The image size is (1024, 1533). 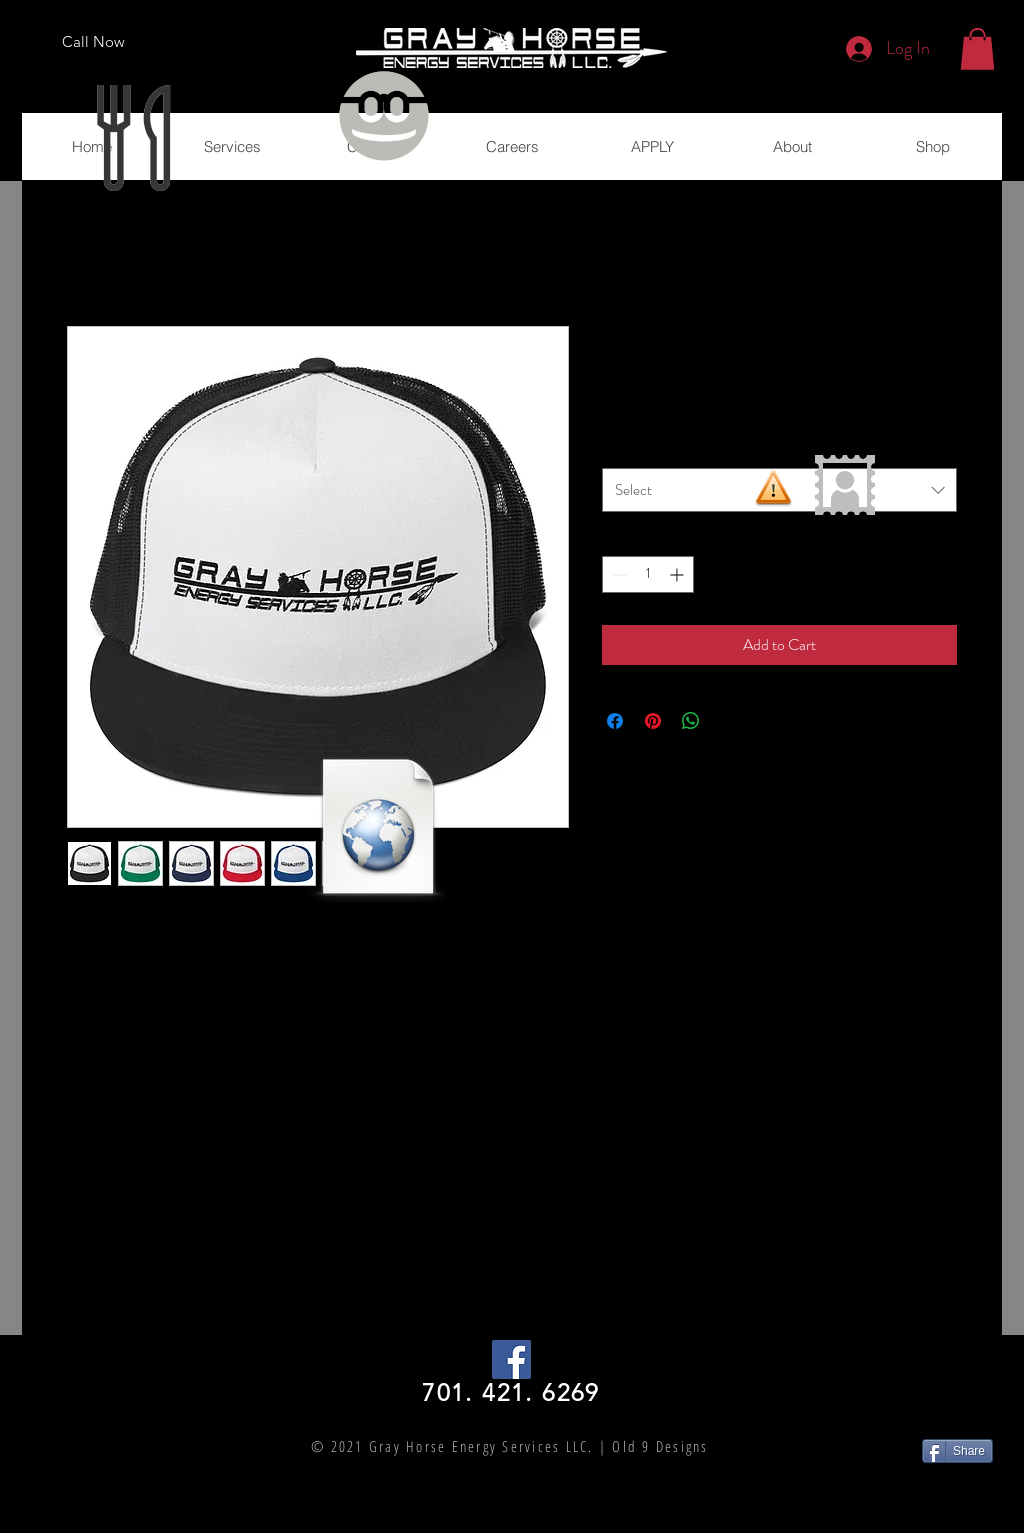 What do you see at coordinates (380, 826) in the screenshot?
I see `an HTML or web page file` at bounding box center [380, 826].